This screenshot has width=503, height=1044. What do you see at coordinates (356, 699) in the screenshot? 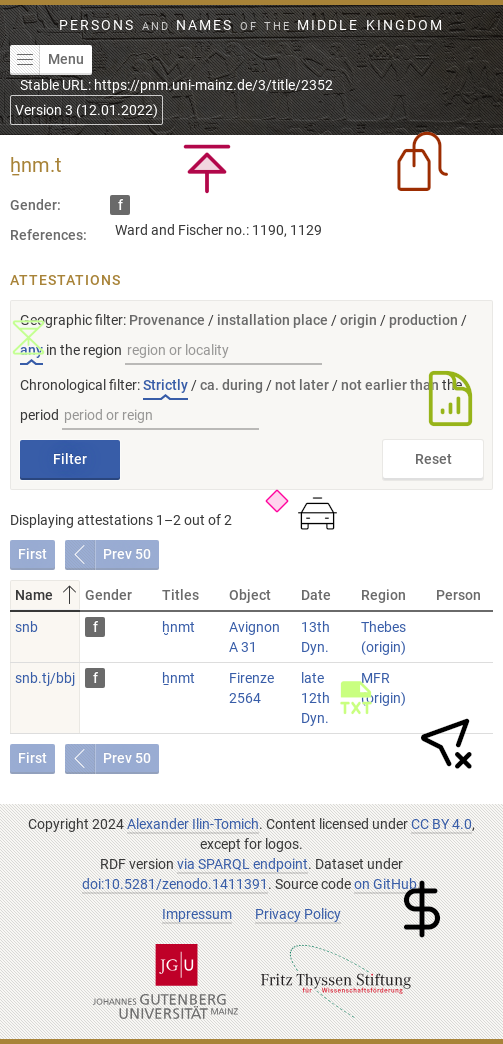
I see `open a plain text file` at bounding box center [356, 699].